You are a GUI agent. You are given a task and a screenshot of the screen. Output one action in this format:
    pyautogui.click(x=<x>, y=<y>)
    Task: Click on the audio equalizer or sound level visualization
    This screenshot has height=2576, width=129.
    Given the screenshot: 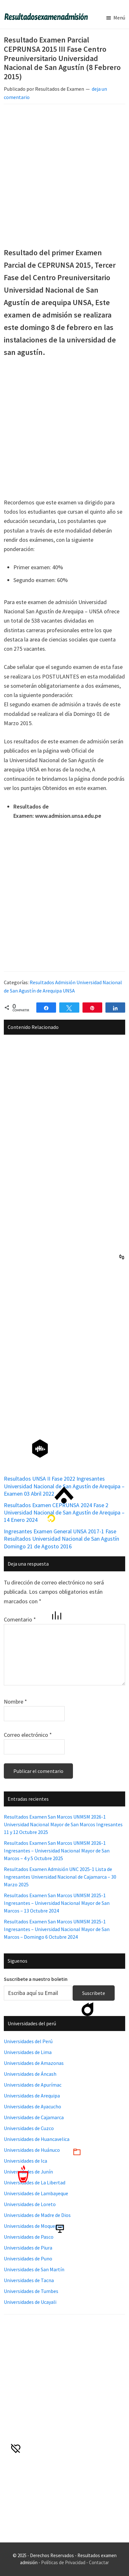 What is the action you would take?
    pyautogui.click(x=57, y=1615)
    